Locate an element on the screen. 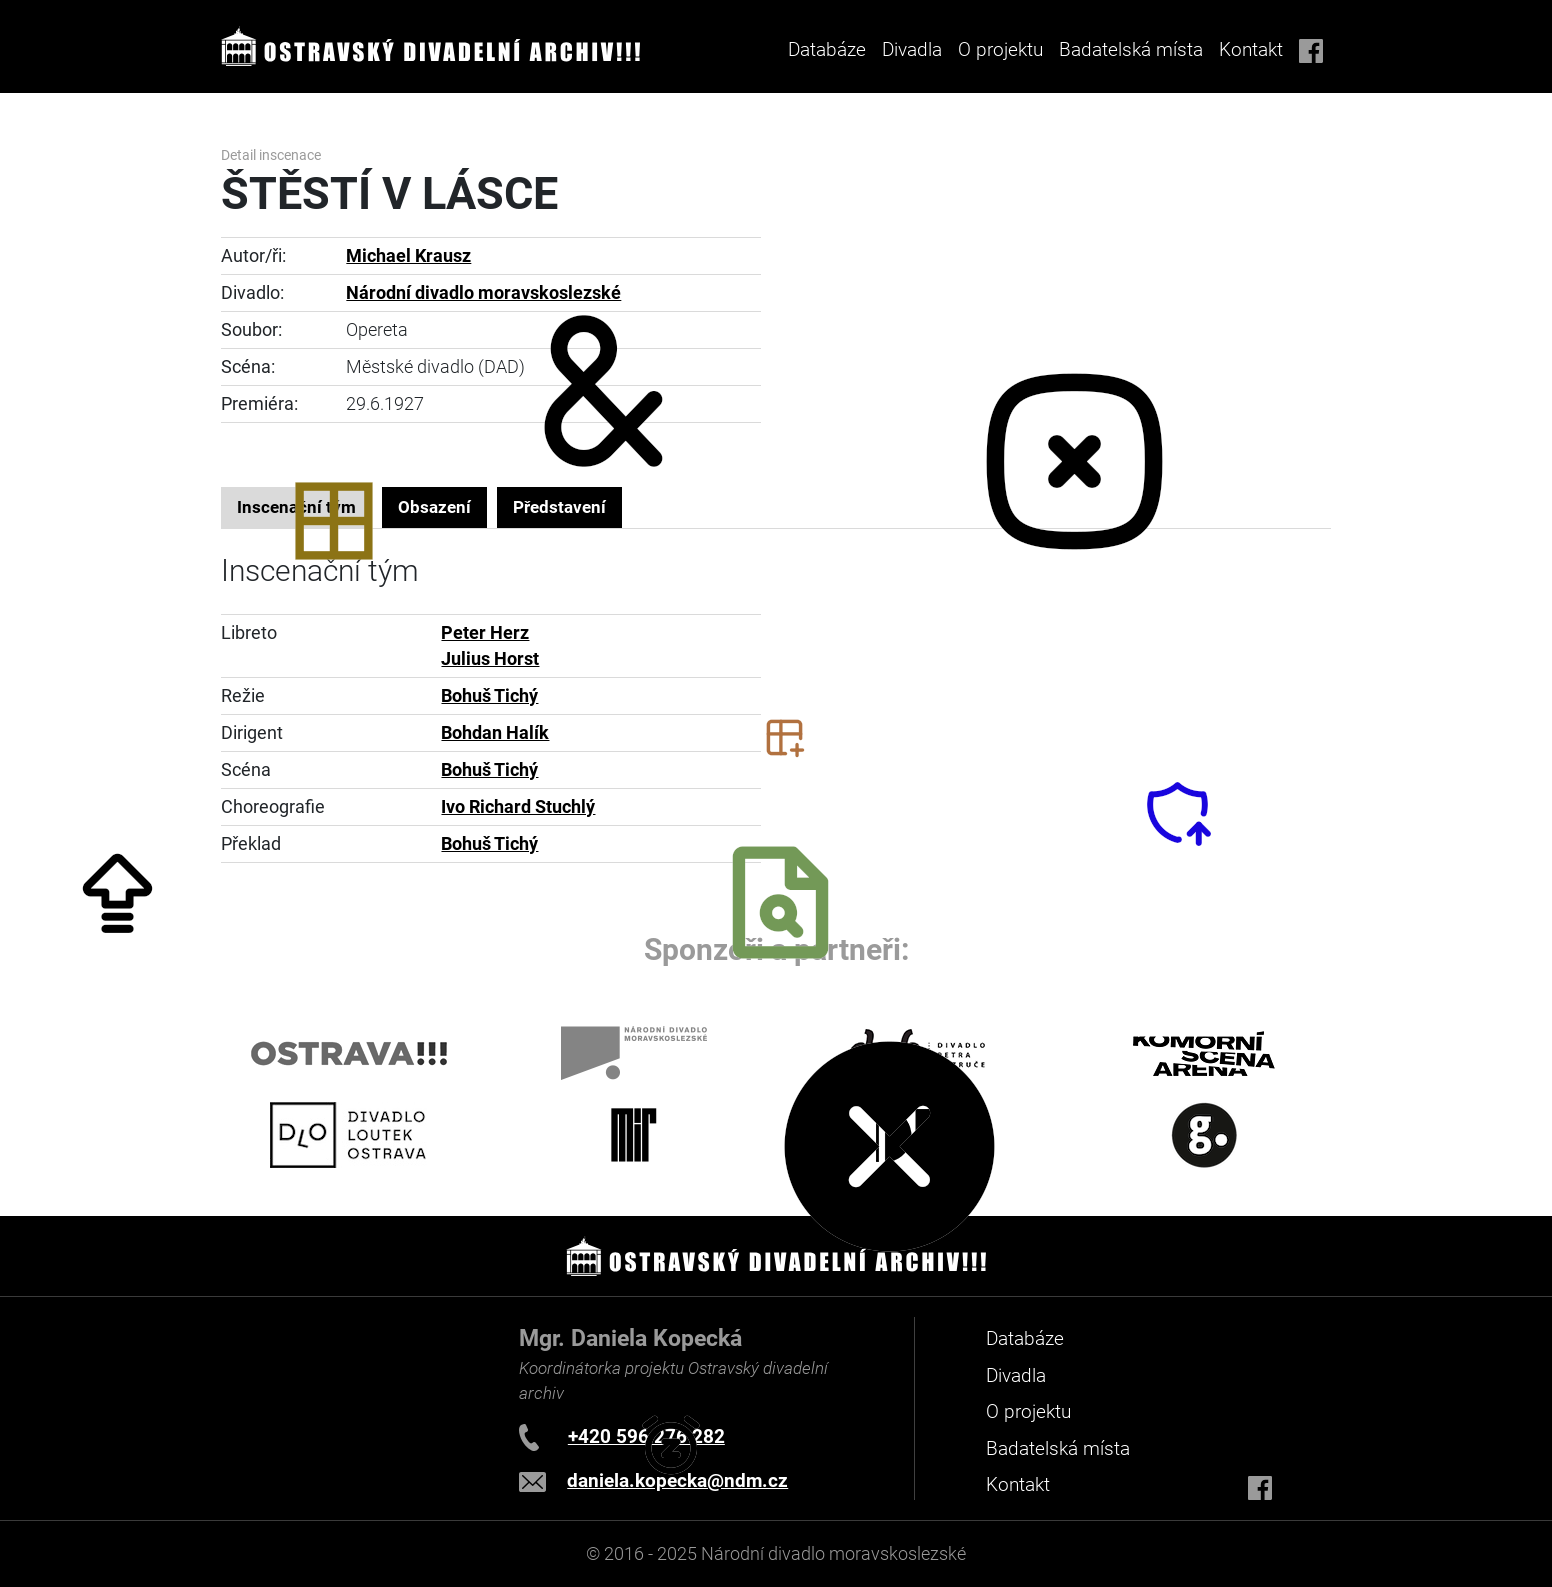 The image size is (1552, 1587). close or dismiss a modal window is located at coordinates (1074, 461).